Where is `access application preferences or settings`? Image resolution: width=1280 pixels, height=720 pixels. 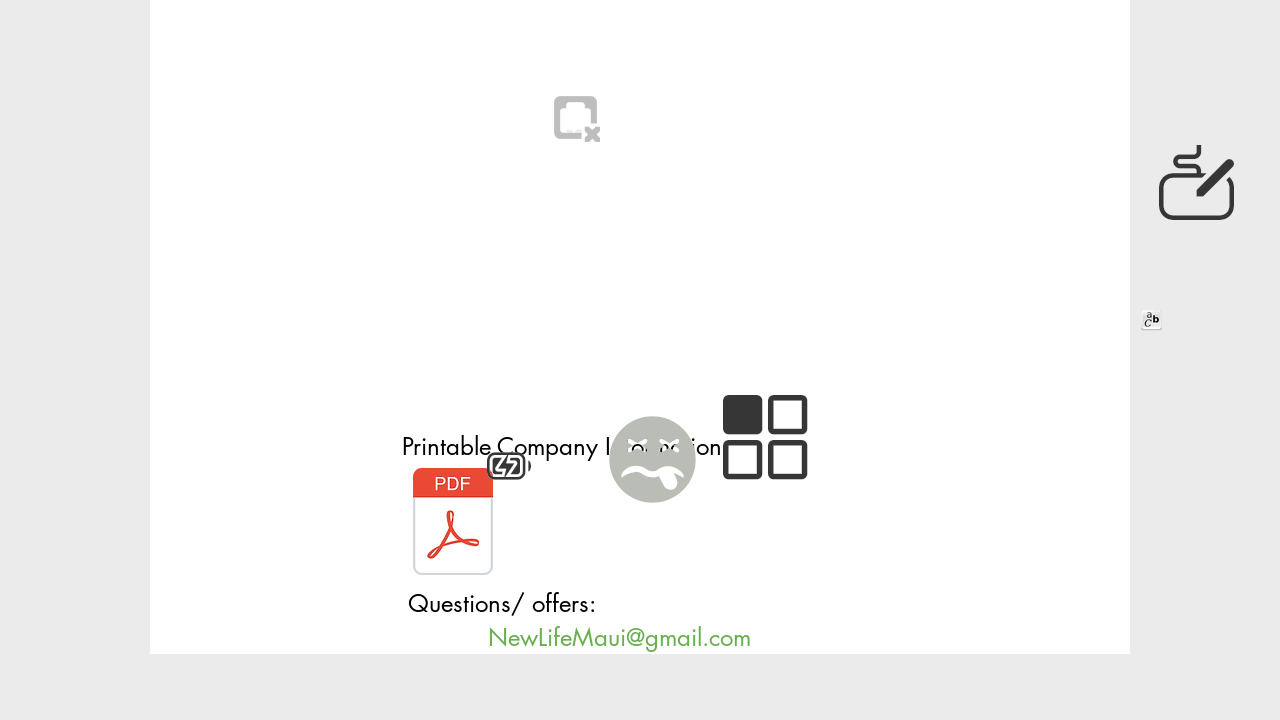 access application preferences or settings is located at coordinates (768, 440).